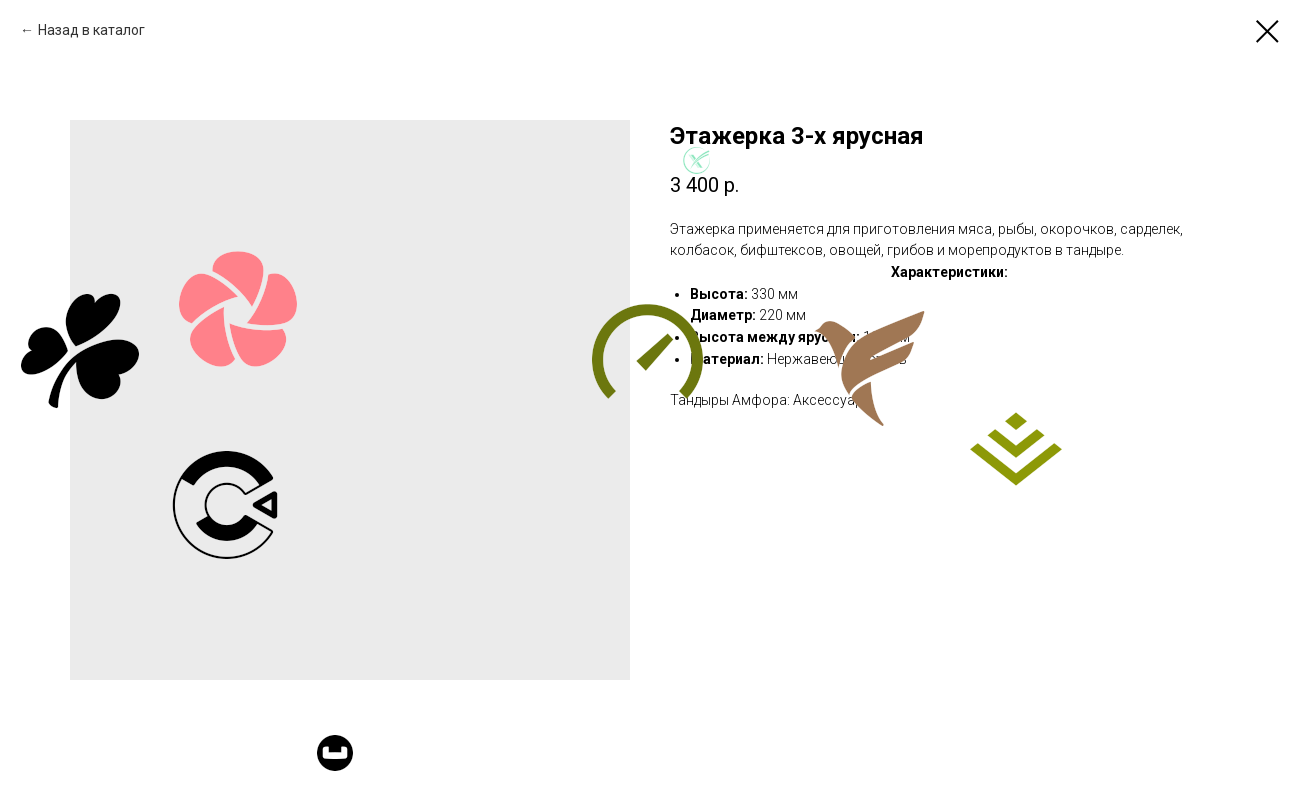 This screenshot has width=1299, height=800. What do you see at coordinates (335, 753) in the screenshot?
I see `couchbase database service logo` at bounding box center [335, 753].